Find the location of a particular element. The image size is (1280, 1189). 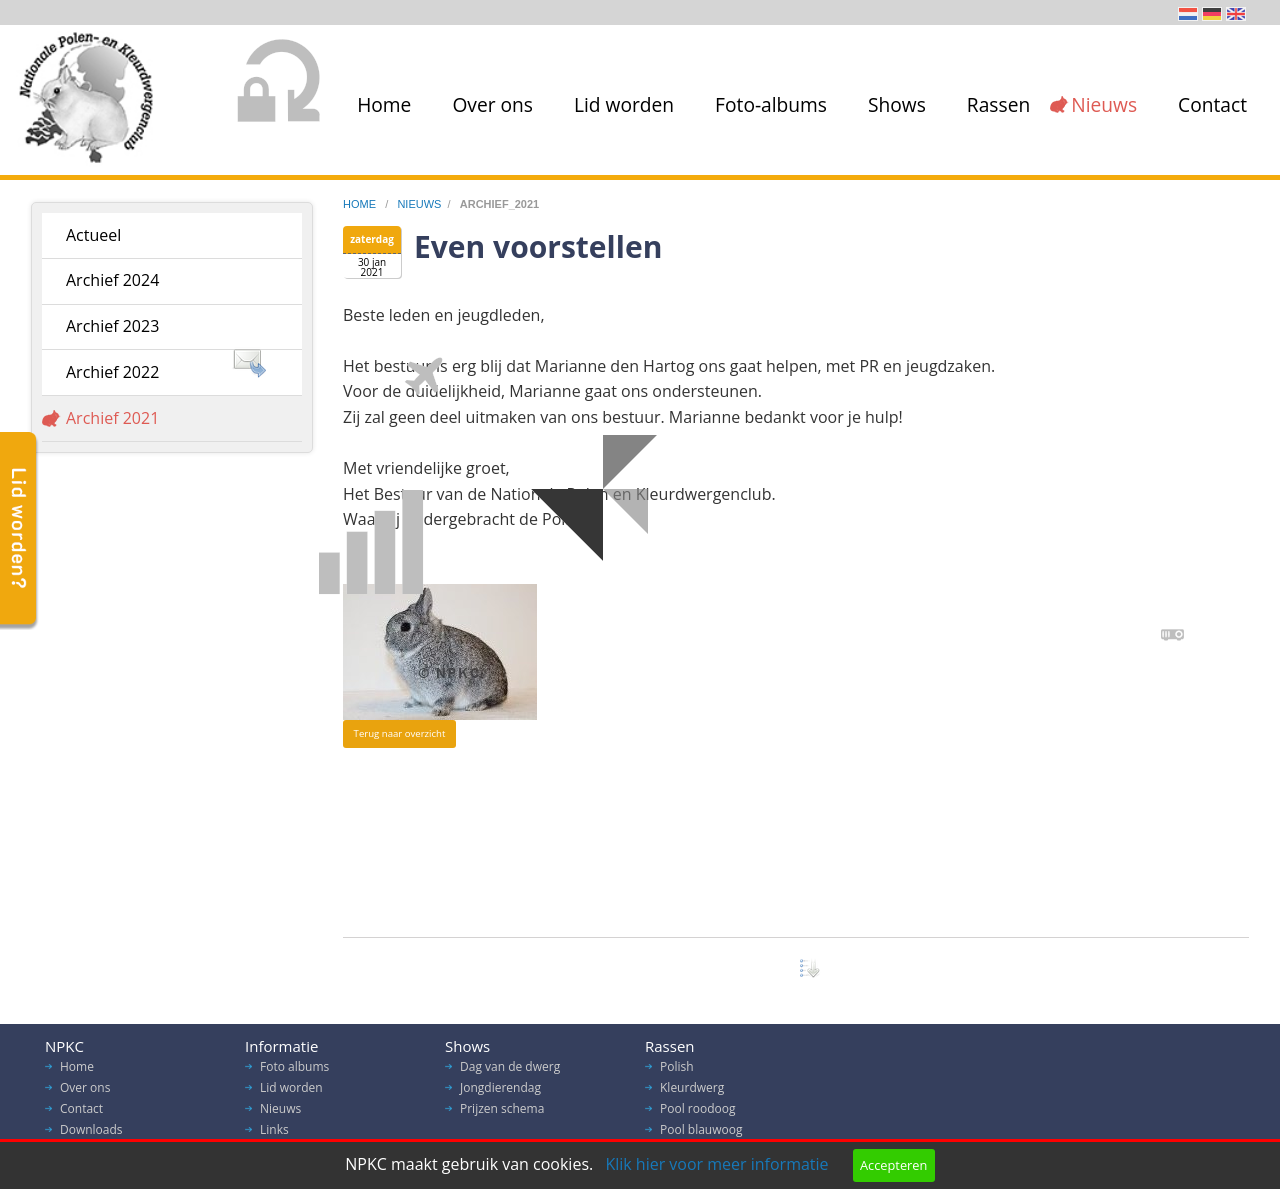

forward this email to another recipient is located at coordinates (248, 360).